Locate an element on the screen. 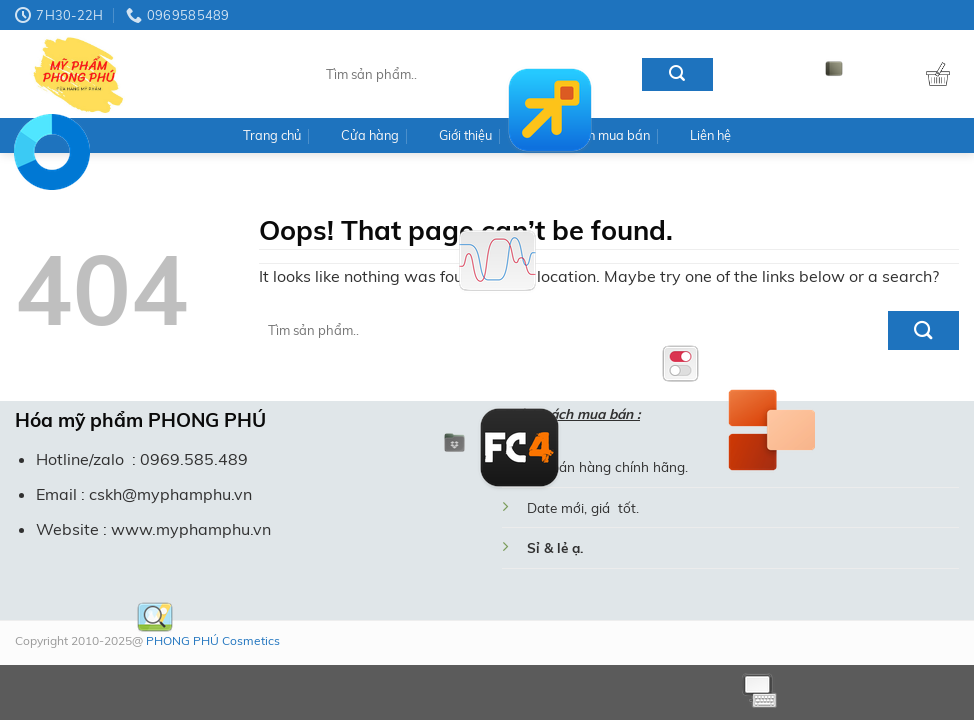 This screenshot has height=720, width=974. open desktop preferences or settings is located at coordinates (680, 363).